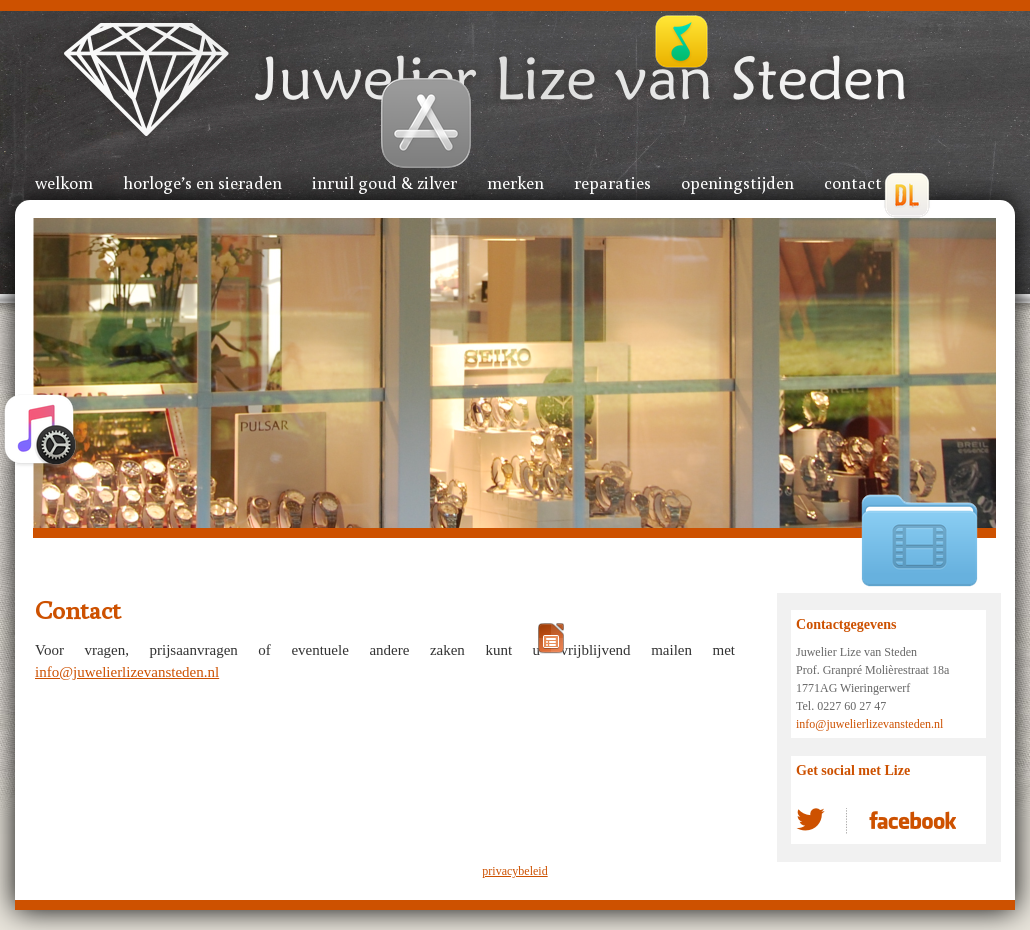  What do you see at coordinates (681, 41) in the screenshot?
I see `open QQ Music app` at bounding box center [681, 41].